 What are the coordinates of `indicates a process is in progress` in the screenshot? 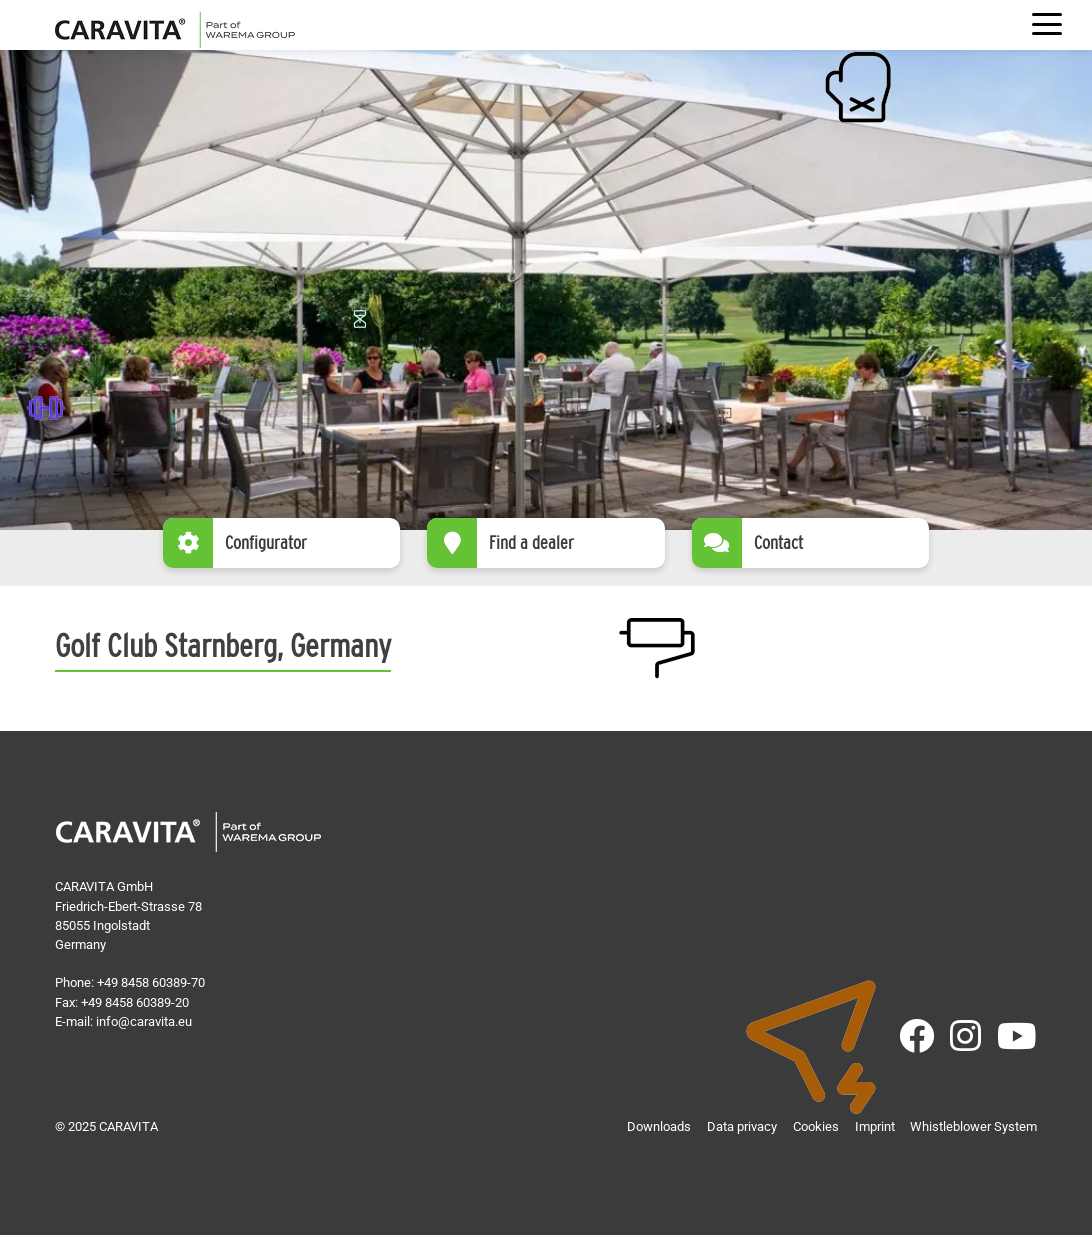 It's located at (360, 319).